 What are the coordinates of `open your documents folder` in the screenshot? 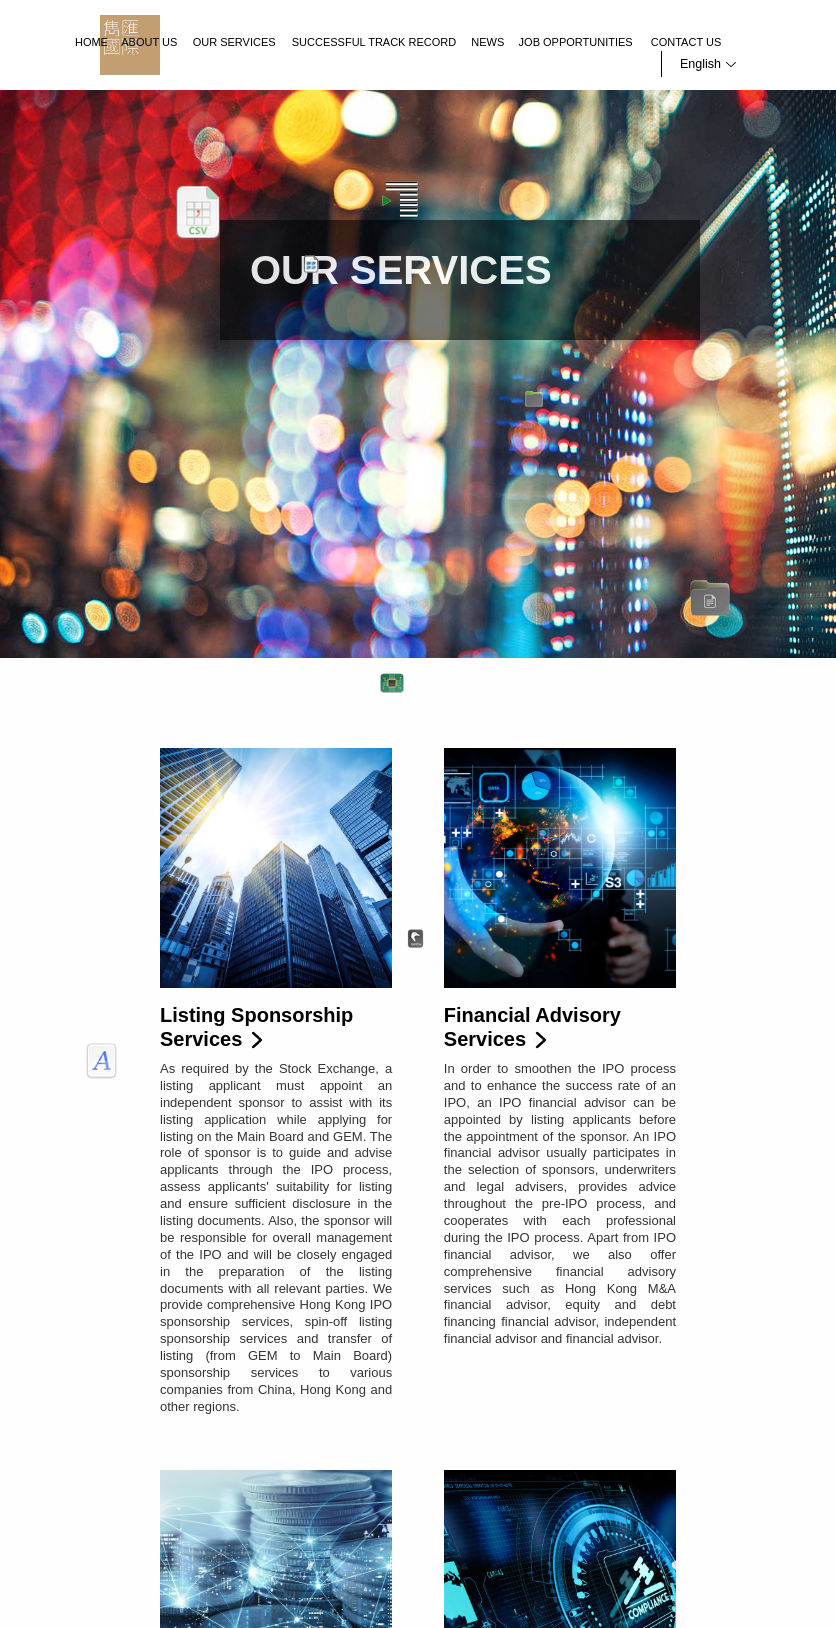 It's located at (710, 598).